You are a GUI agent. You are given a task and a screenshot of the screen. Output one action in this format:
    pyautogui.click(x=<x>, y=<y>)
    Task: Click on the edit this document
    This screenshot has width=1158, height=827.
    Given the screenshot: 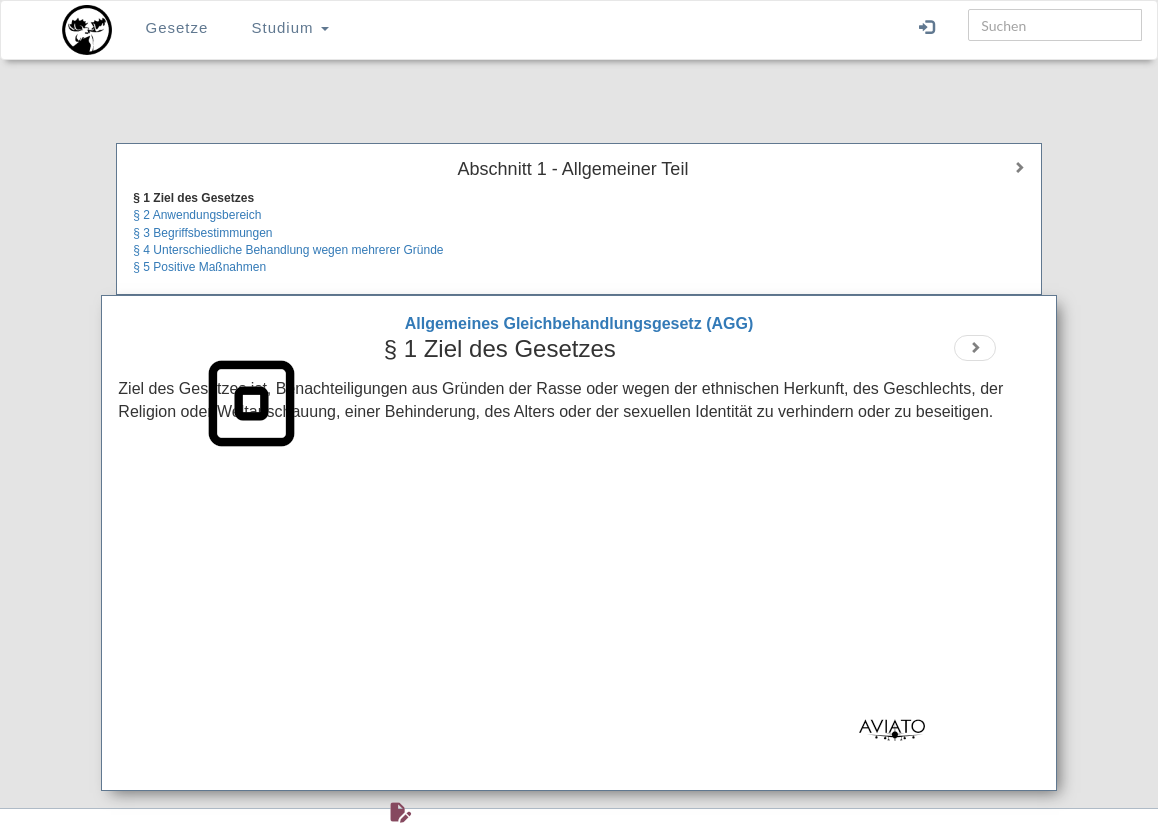 What is the action you would take?
    pyautogui.click(x=400, y=812)
    